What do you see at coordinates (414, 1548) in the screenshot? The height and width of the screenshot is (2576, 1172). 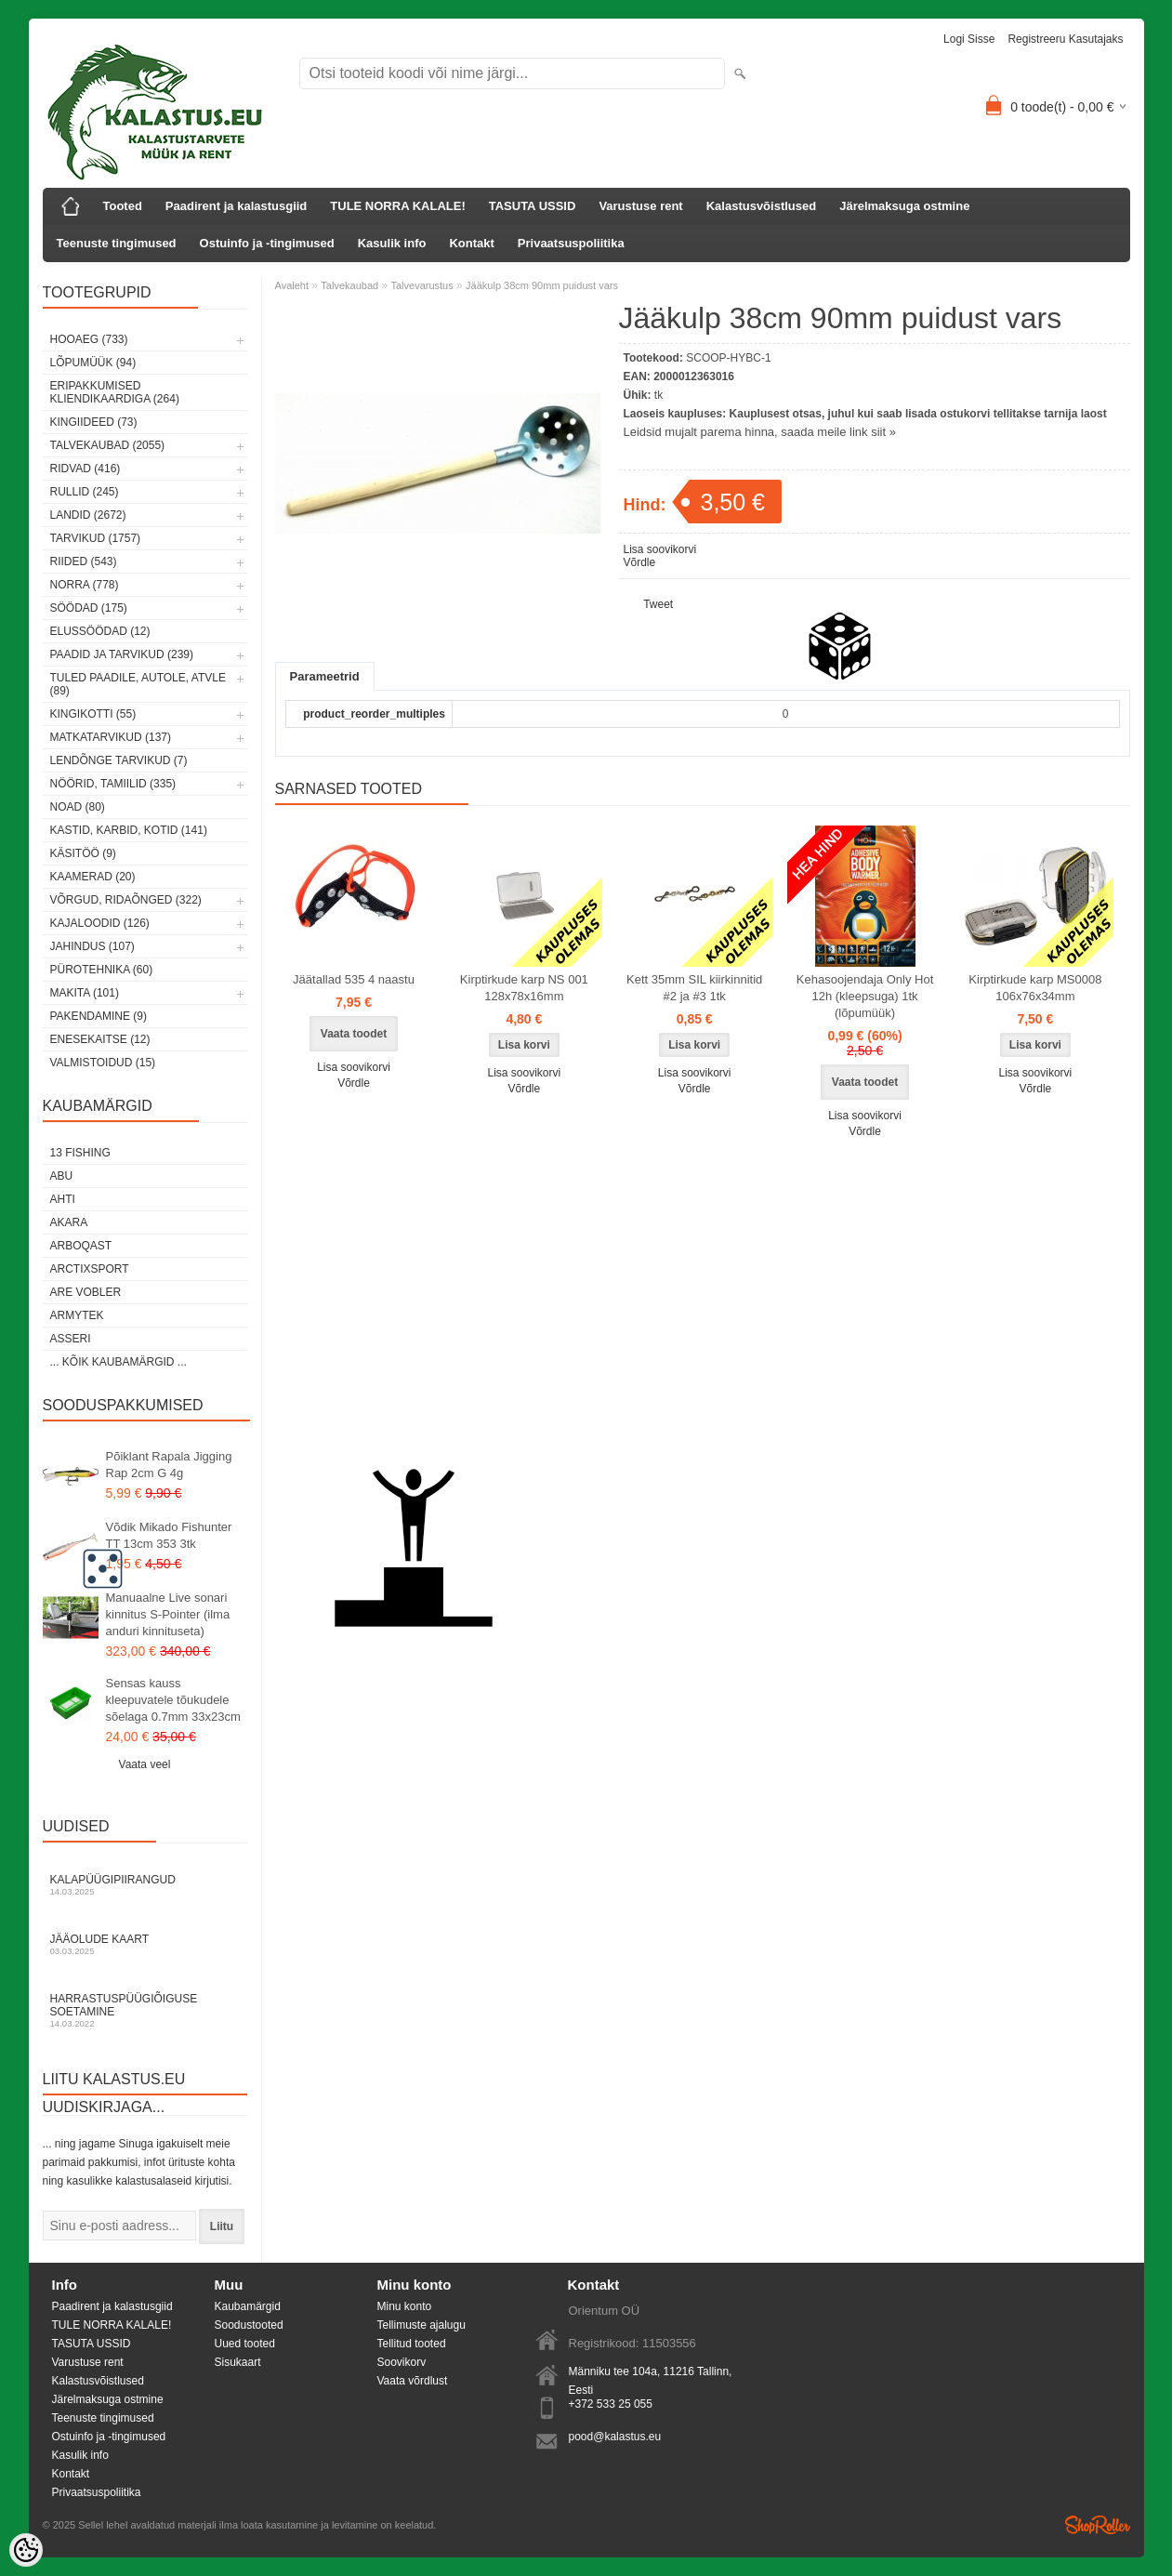 I see `view competition rankings or leaderboard` at bounding box center [414, 1548].